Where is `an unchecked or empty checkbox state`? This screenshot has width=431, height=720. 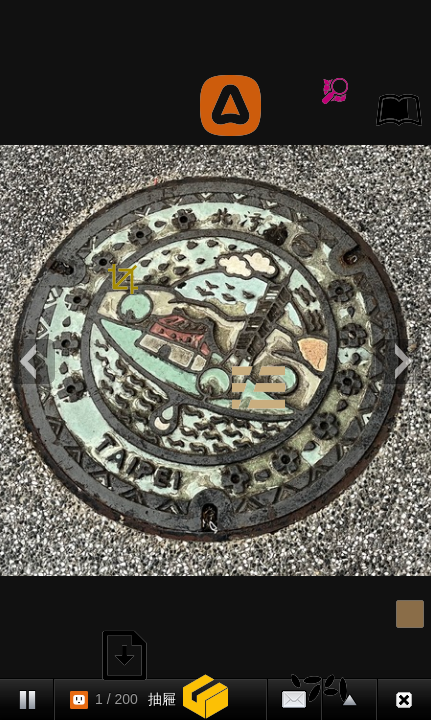 an unchecked or empty checkbox state is located at coordinates (410, 614).